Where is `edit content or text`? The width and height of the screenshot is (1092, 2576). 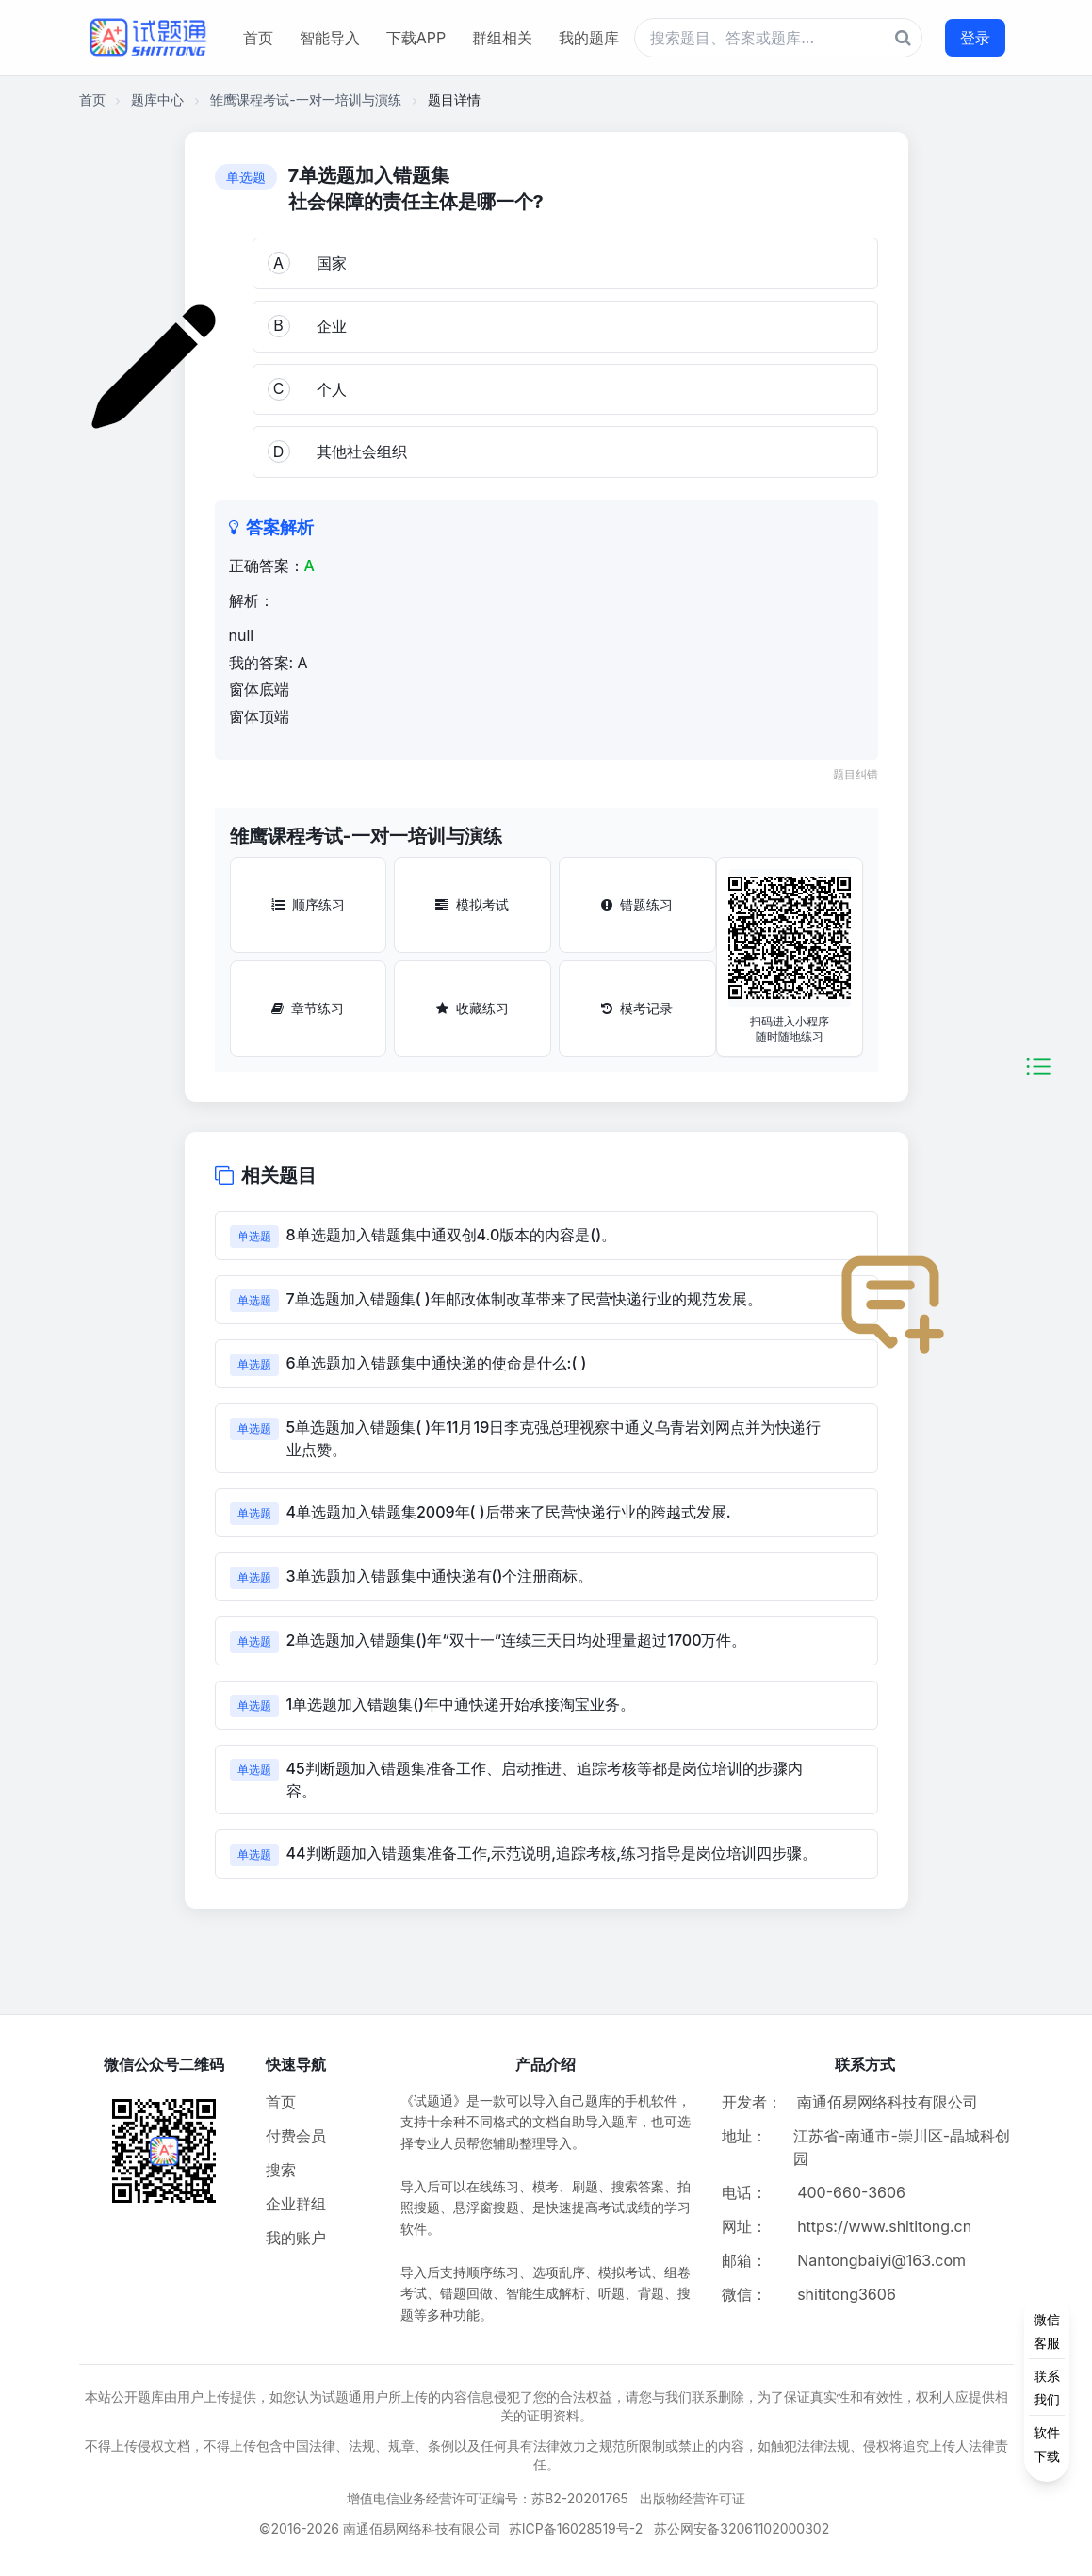 edit content or text is located at coordinates (154, 367).